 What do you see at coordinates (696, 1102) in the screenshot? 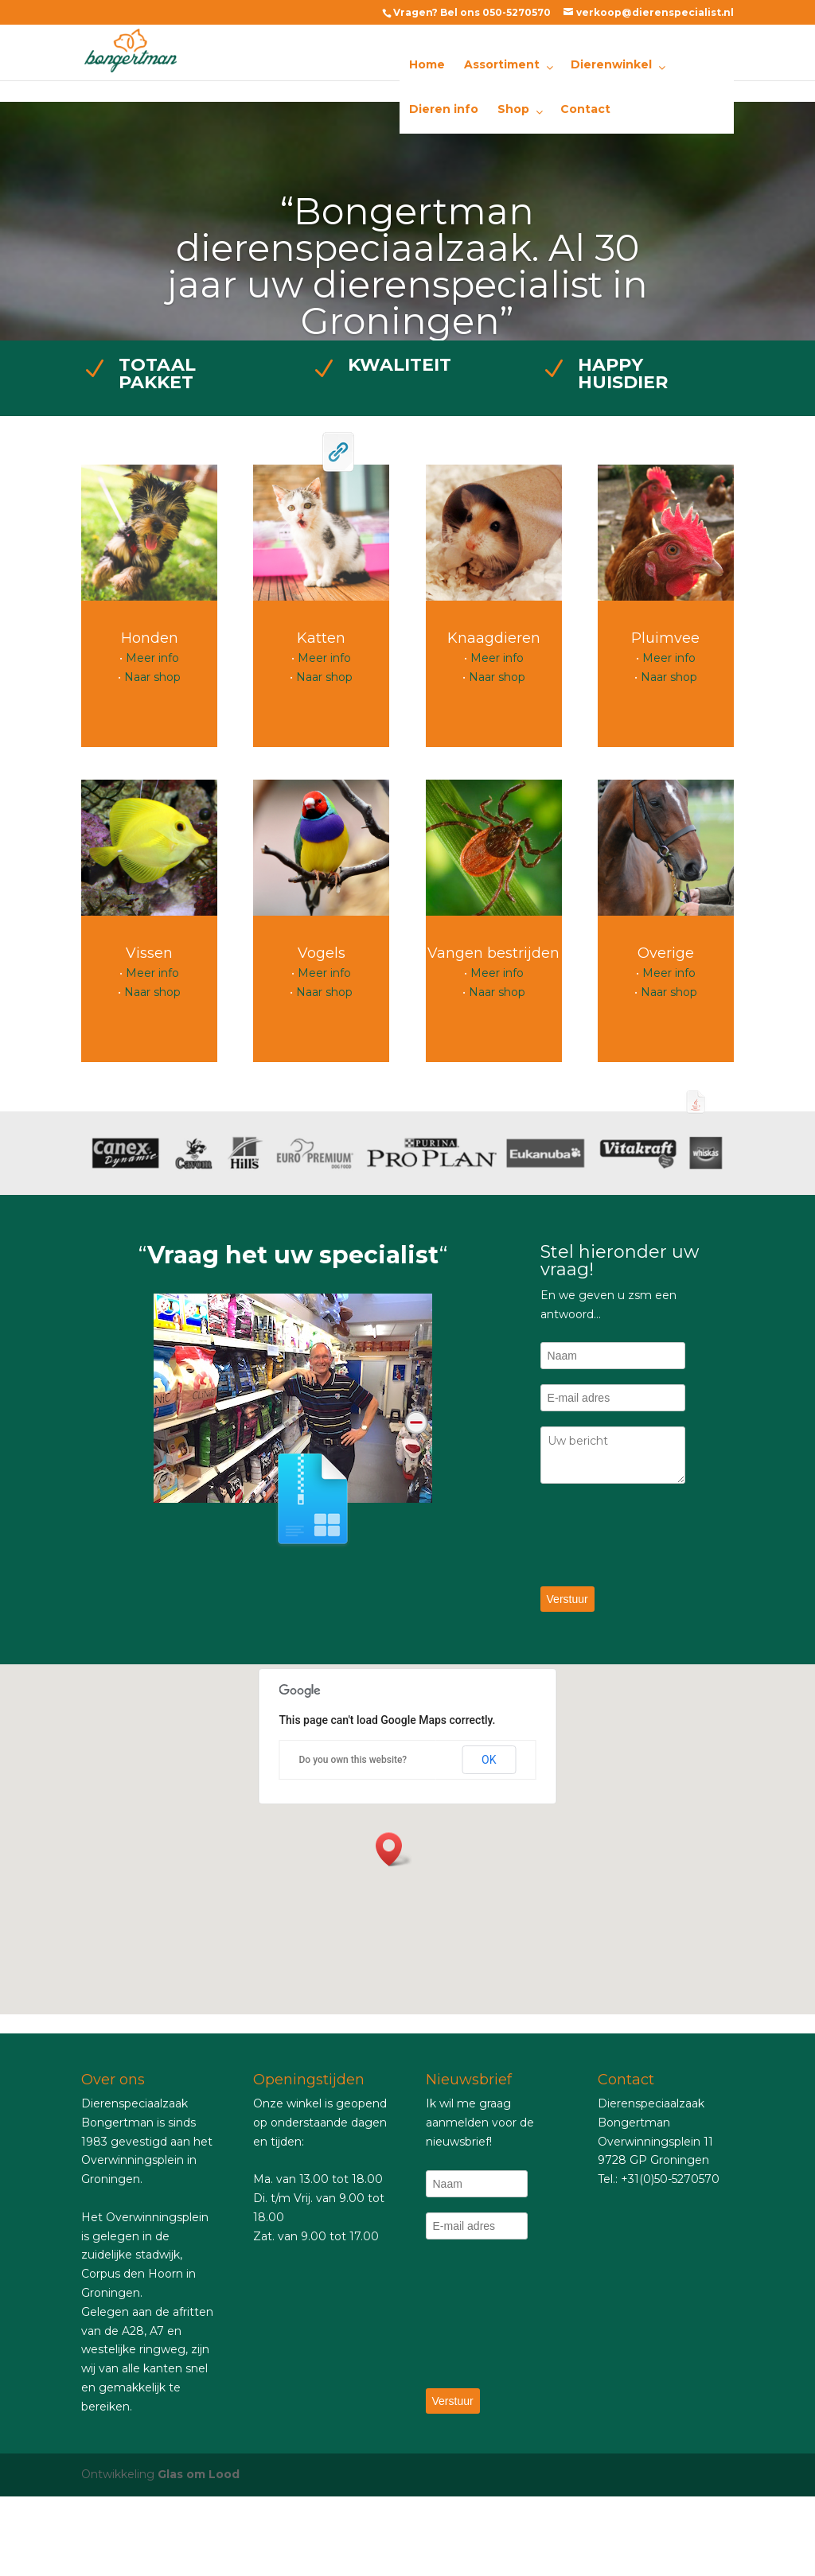
I see `java source code file` at bounding box center [696, 1102].